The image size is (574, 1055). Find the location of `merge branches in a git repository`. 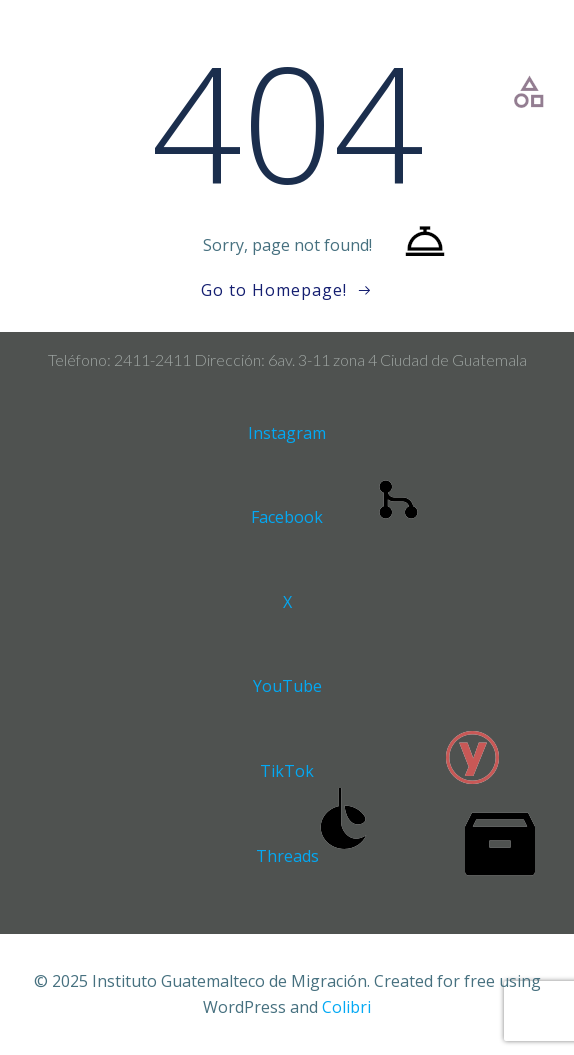

merge branches in a git repository is located at coordinates (398, 499).